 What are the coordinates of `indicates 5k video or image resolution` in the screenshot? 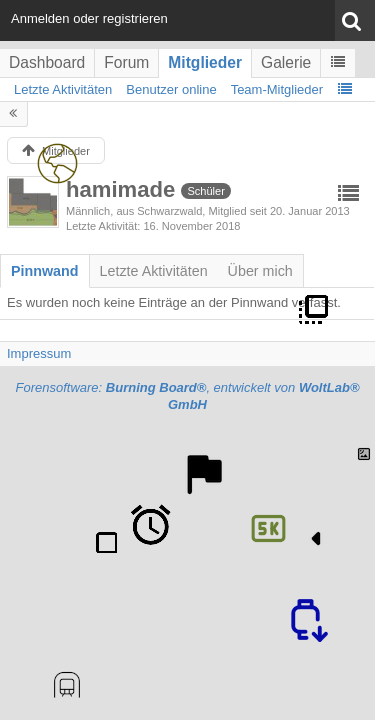 It's located at (268, 528).